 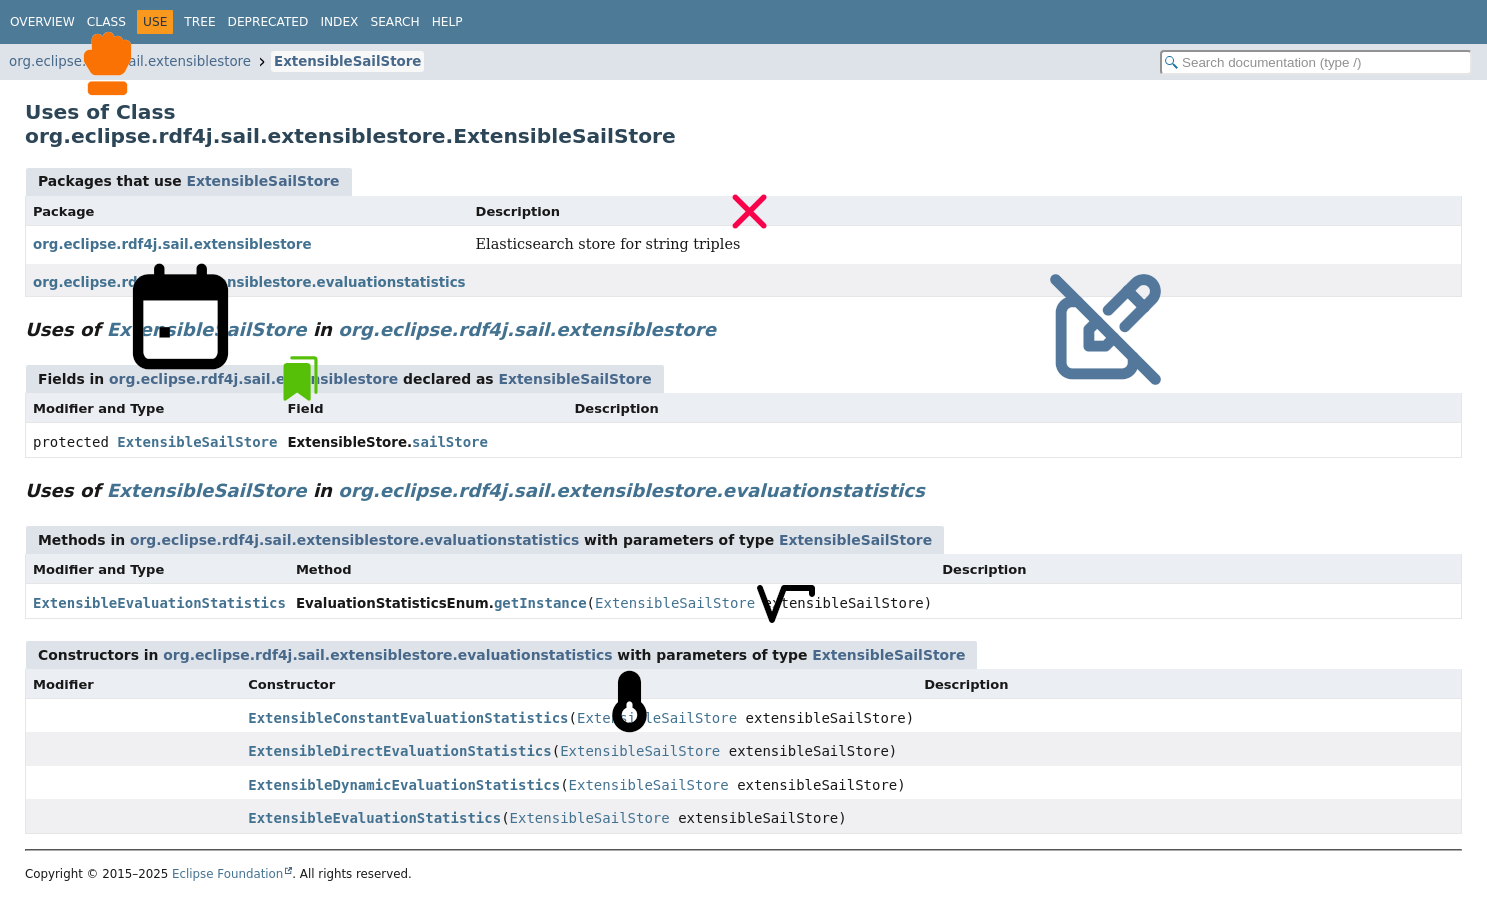 What do you see at coordinates (1105, 329) in the screenshot?
I see `editing is disabled or unavailable` at bounding box center [1105, 329].